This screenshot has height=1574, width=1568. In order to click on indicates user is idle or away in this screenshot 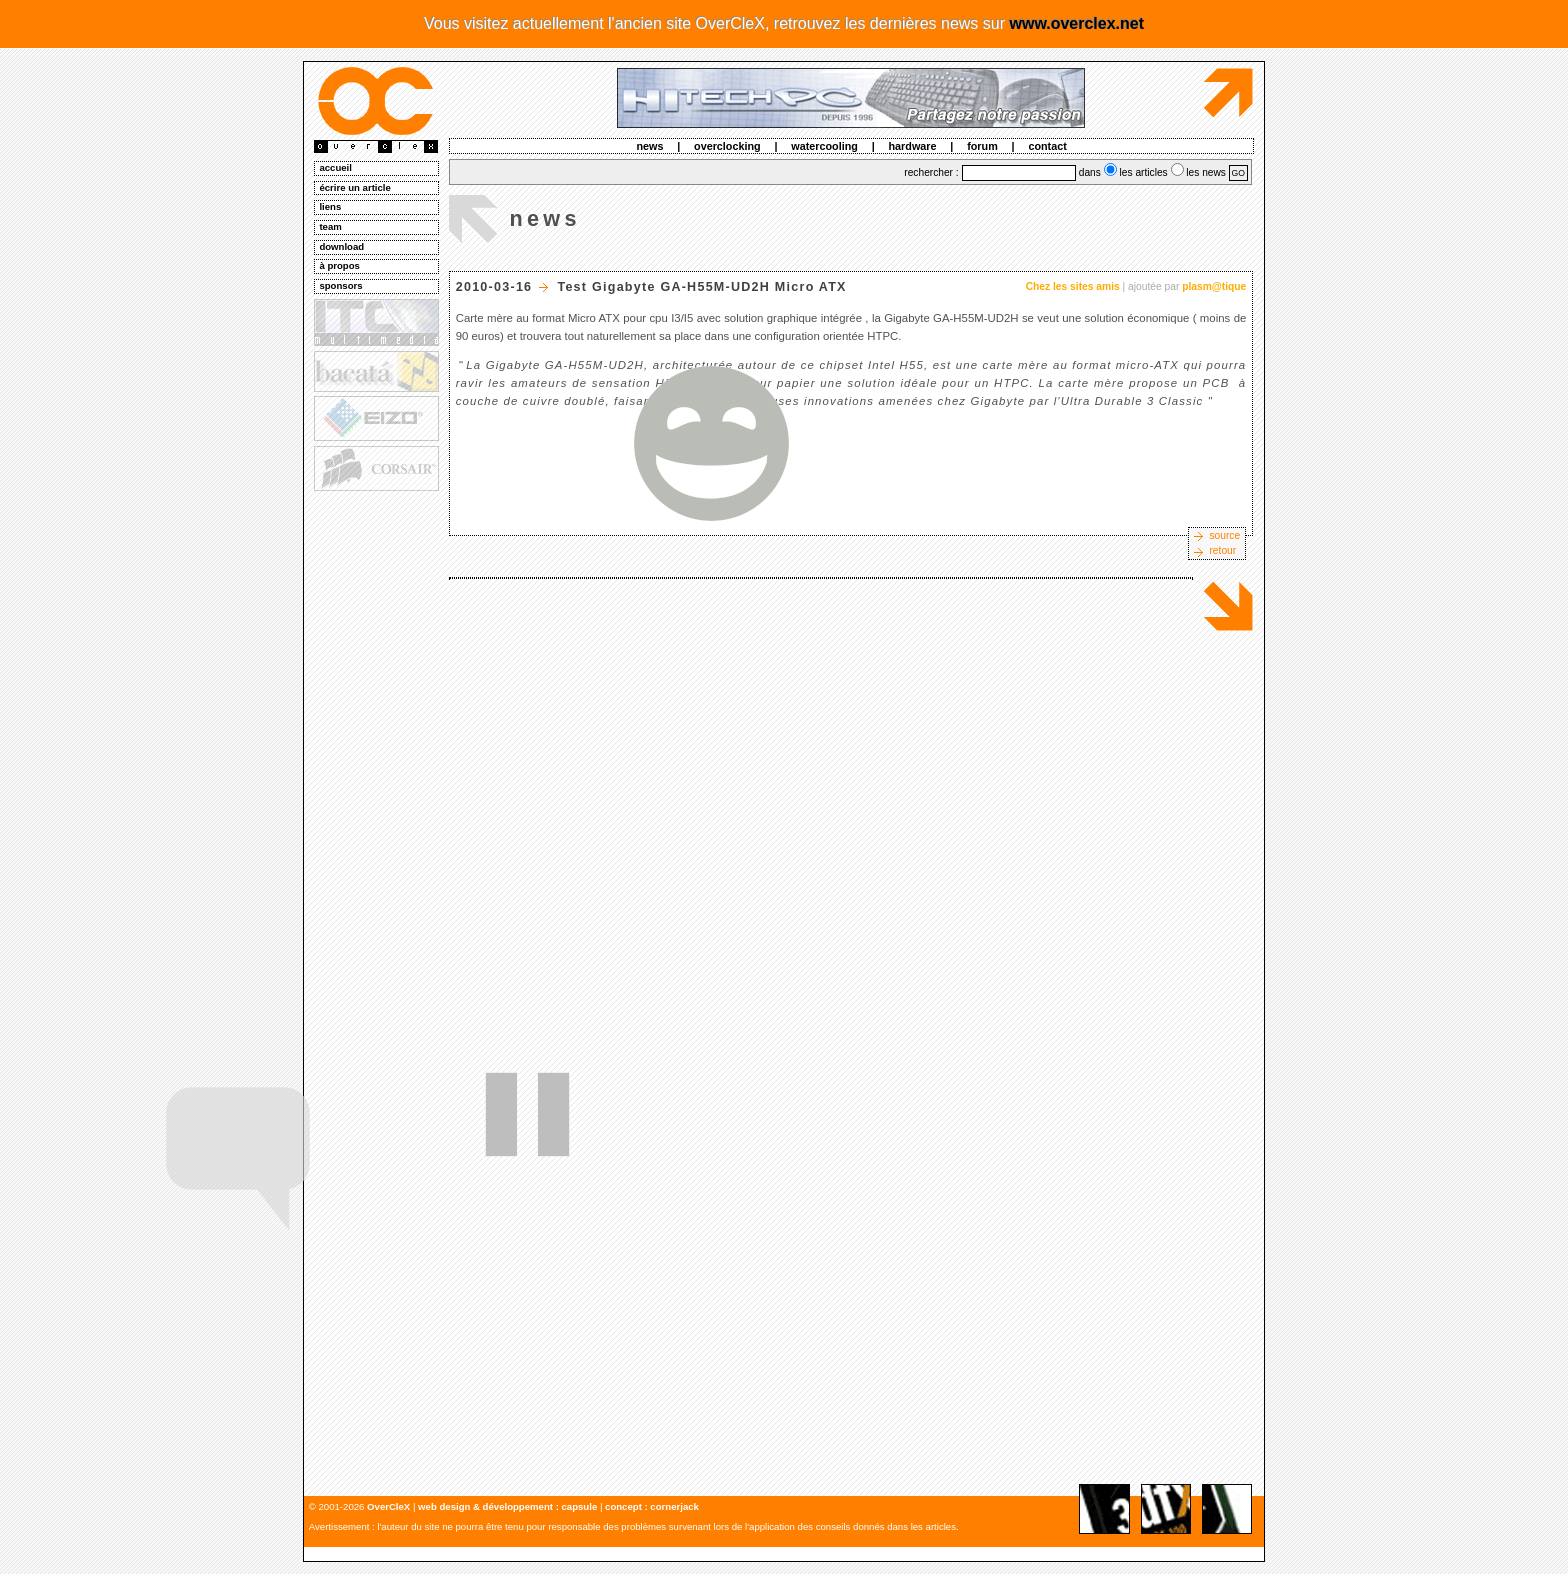, I will do `click(238, 1159)`.